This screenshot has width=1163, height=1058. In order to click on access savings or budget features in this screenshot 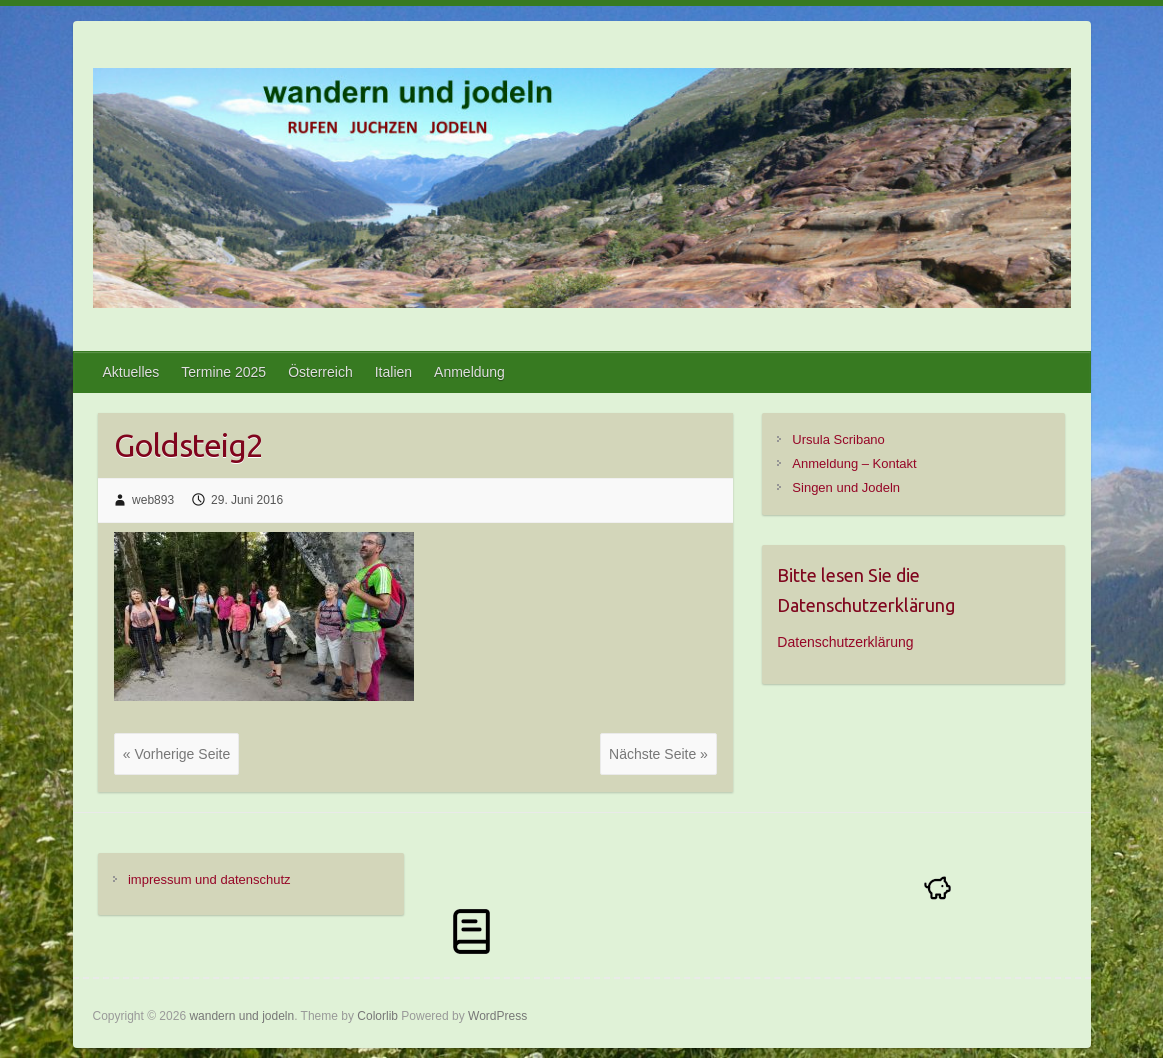, I will do `click(937, 888)`.